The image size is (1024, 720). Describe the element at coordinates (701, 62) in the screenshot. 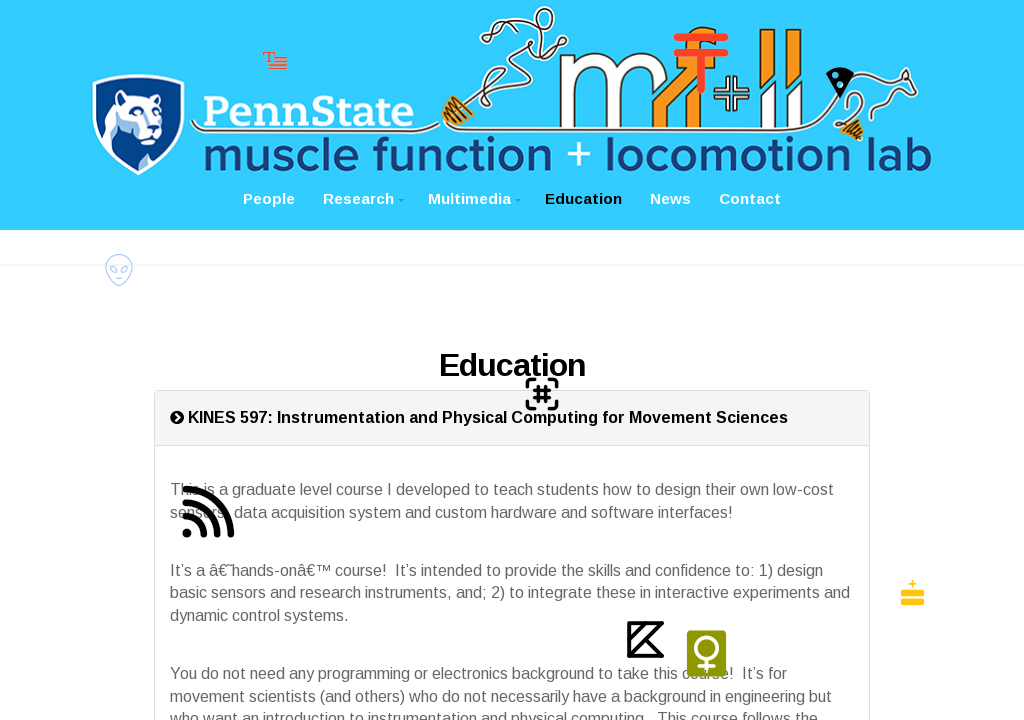

I see `indicates kazakhstani tenge currency` at that location.